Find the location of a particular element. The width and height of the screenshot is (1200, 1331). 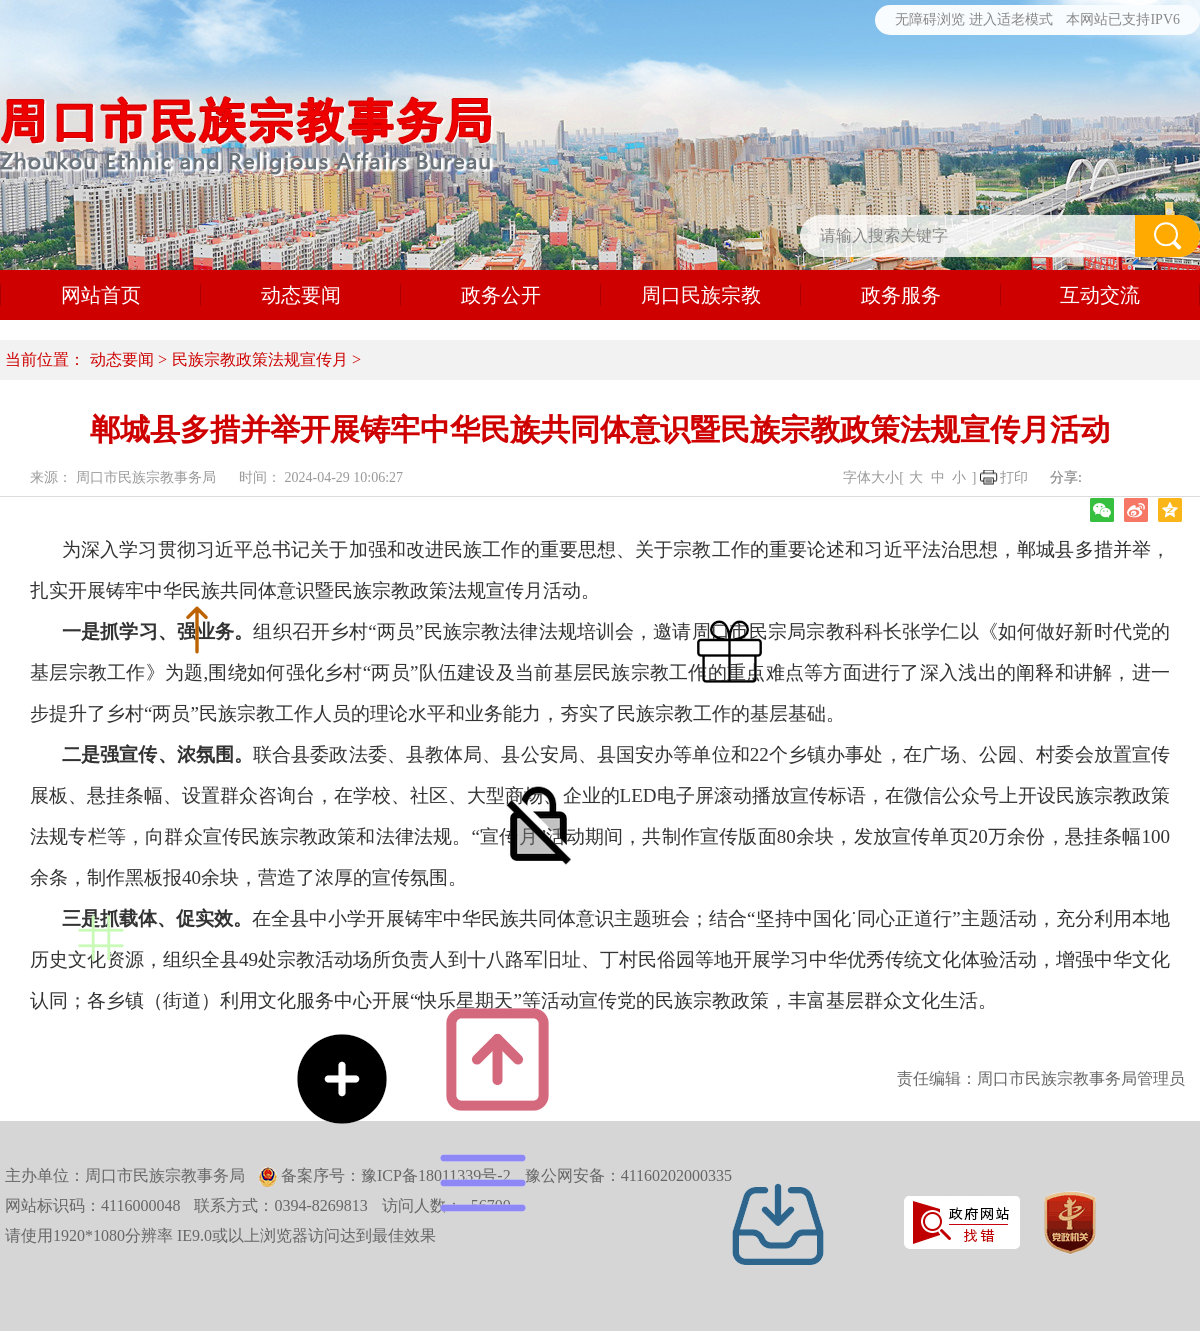

upload a file or document is located at coordinates (497, 1059).